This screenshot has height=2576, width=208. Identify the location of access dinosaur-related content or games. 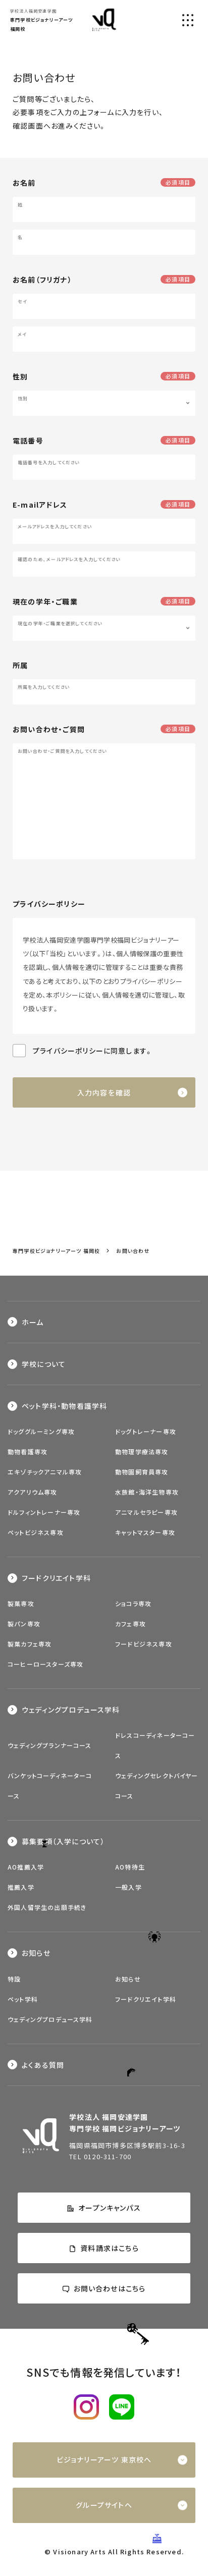
(132, 2072).